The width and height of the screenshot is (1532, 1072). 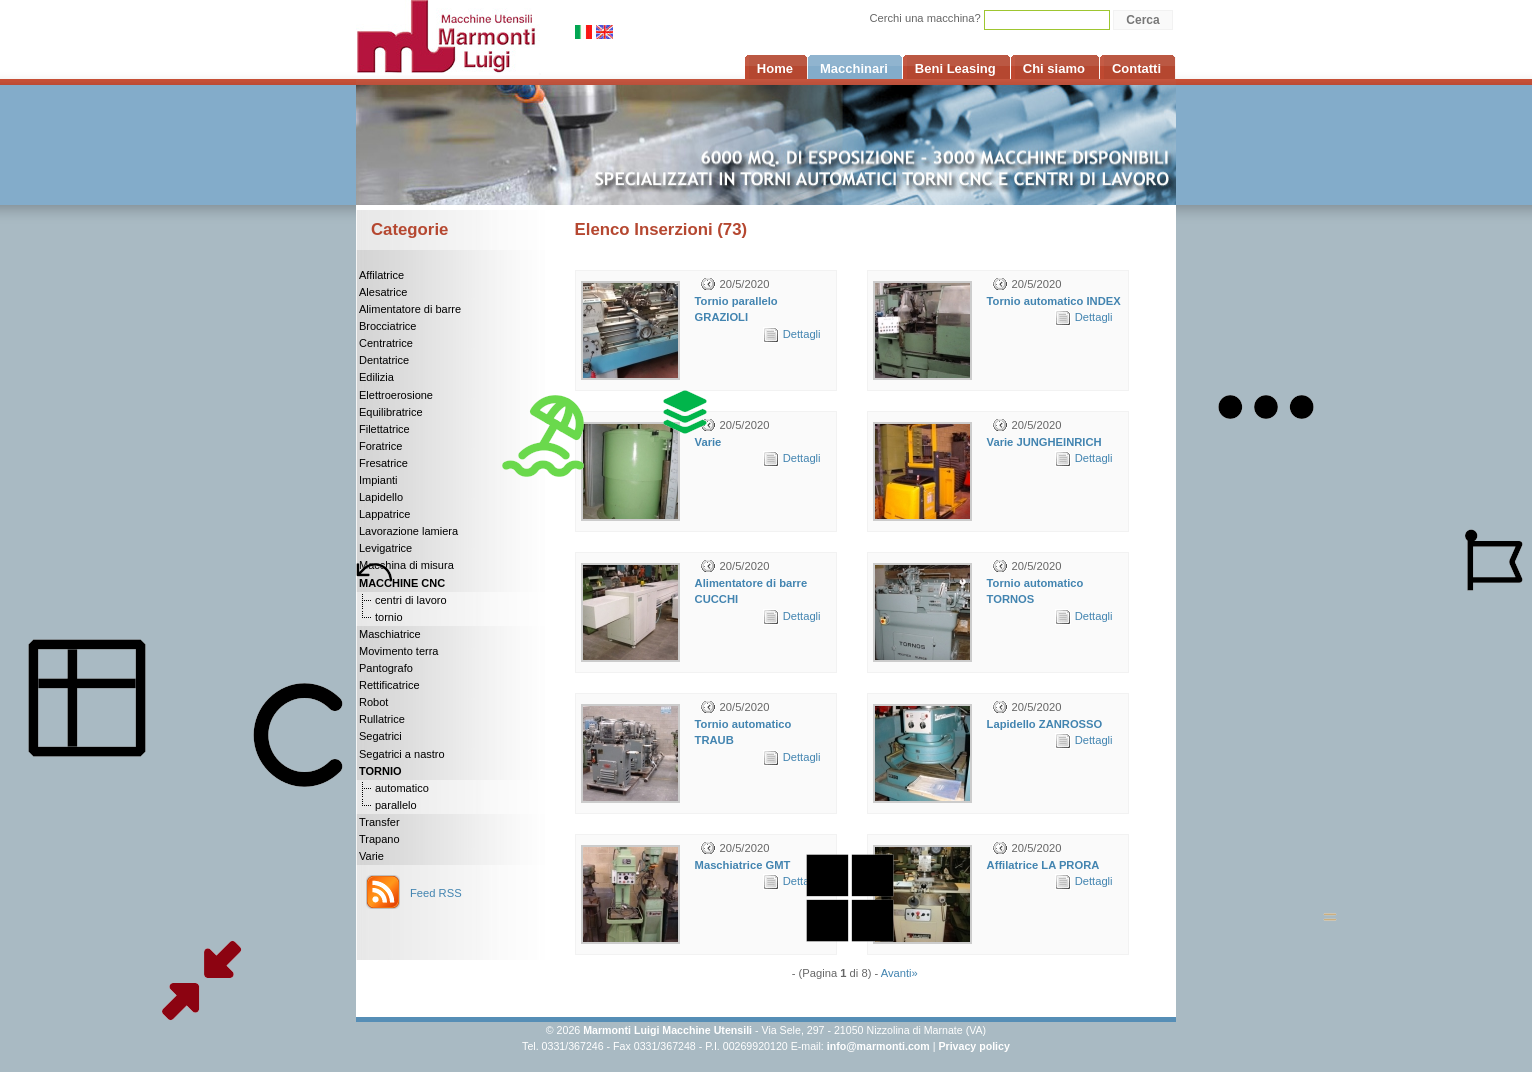 What do you see at coordinates (87, 698) in the screenshot?
I see `view github project board` at bounding box center [87, 698].